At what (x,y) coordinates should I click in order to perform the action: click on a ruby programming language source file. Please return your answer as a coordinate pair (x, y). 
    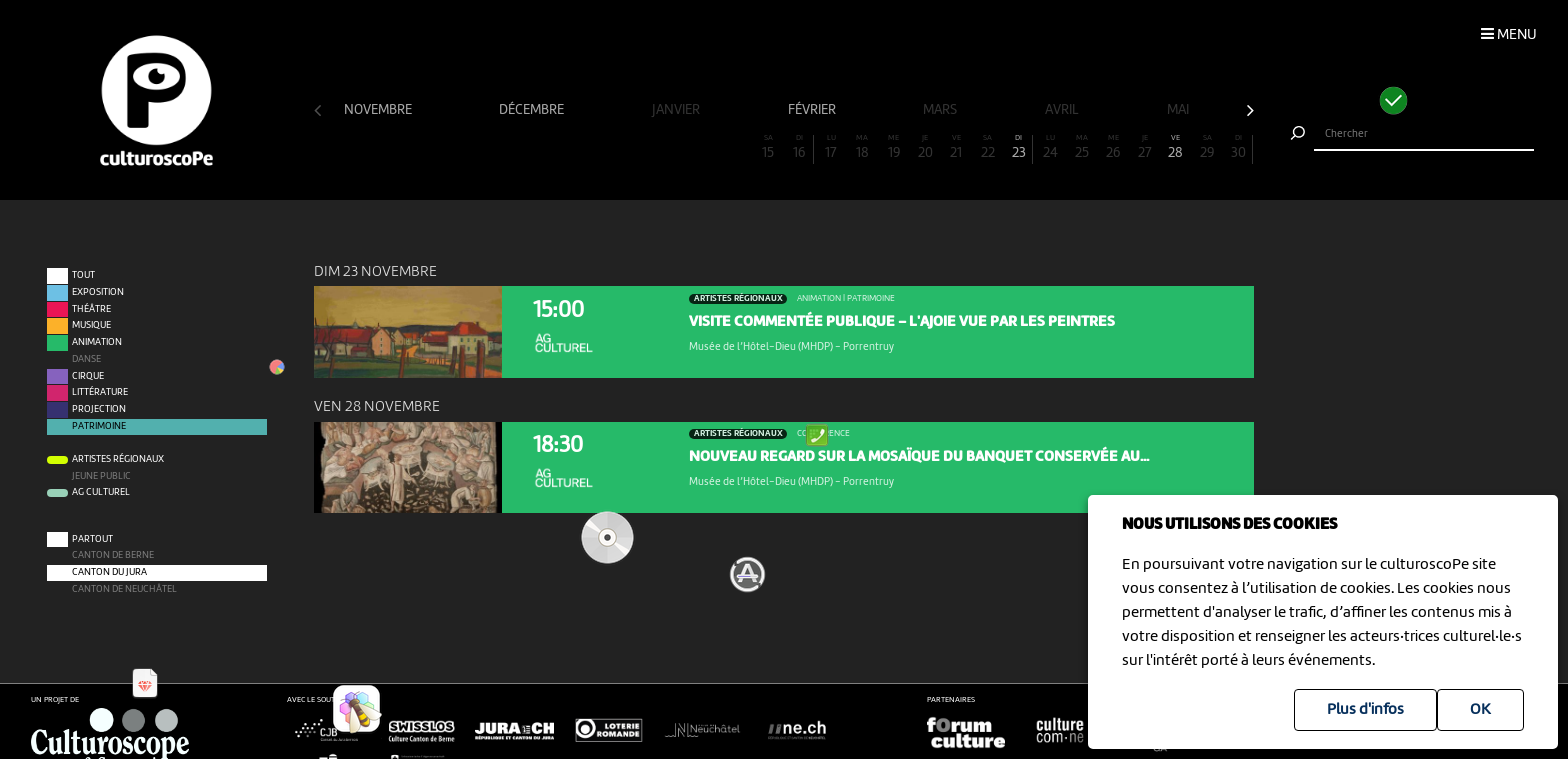
    Looking at the image, I should click on (145, 683).